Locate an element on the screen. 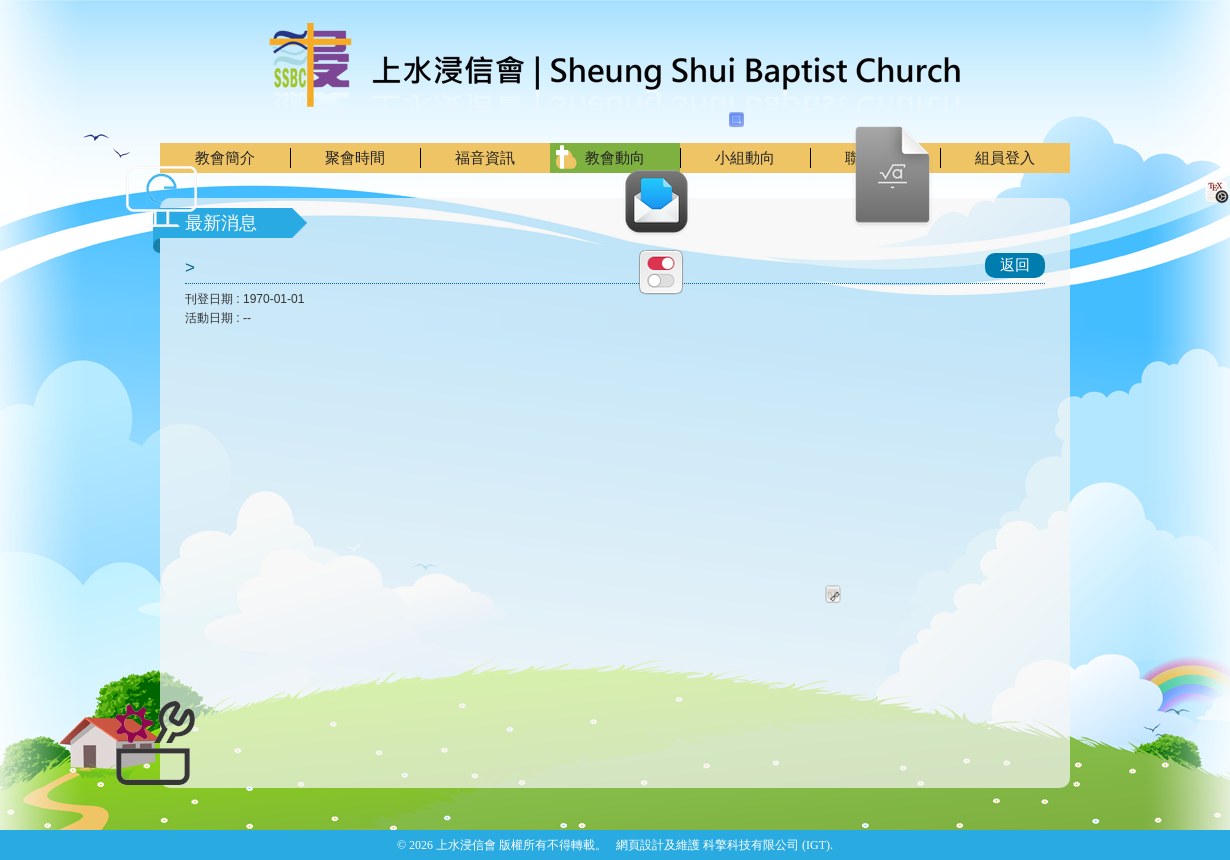  open miktex console for managing tex distributions is located at coordinates (1216, 191).